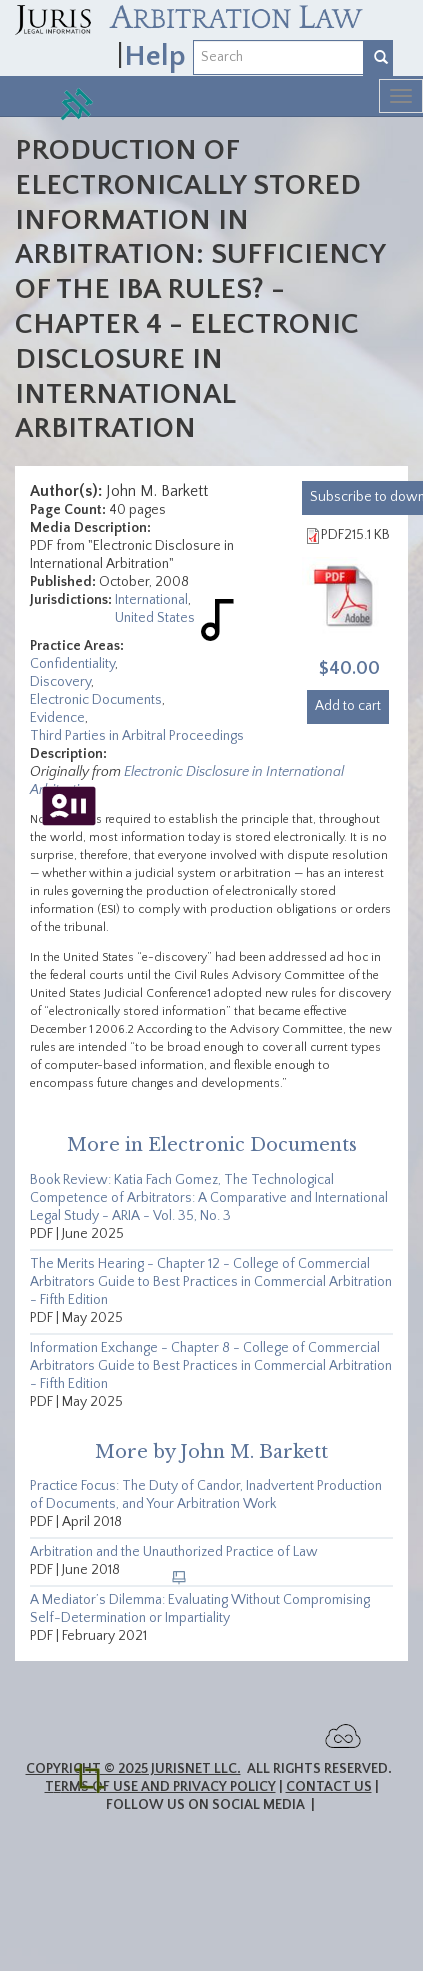  What do you see at coordinates (179, 1577) in the screenshot?
I see `access brush or painting tools` at bounding box center [179, 1577].